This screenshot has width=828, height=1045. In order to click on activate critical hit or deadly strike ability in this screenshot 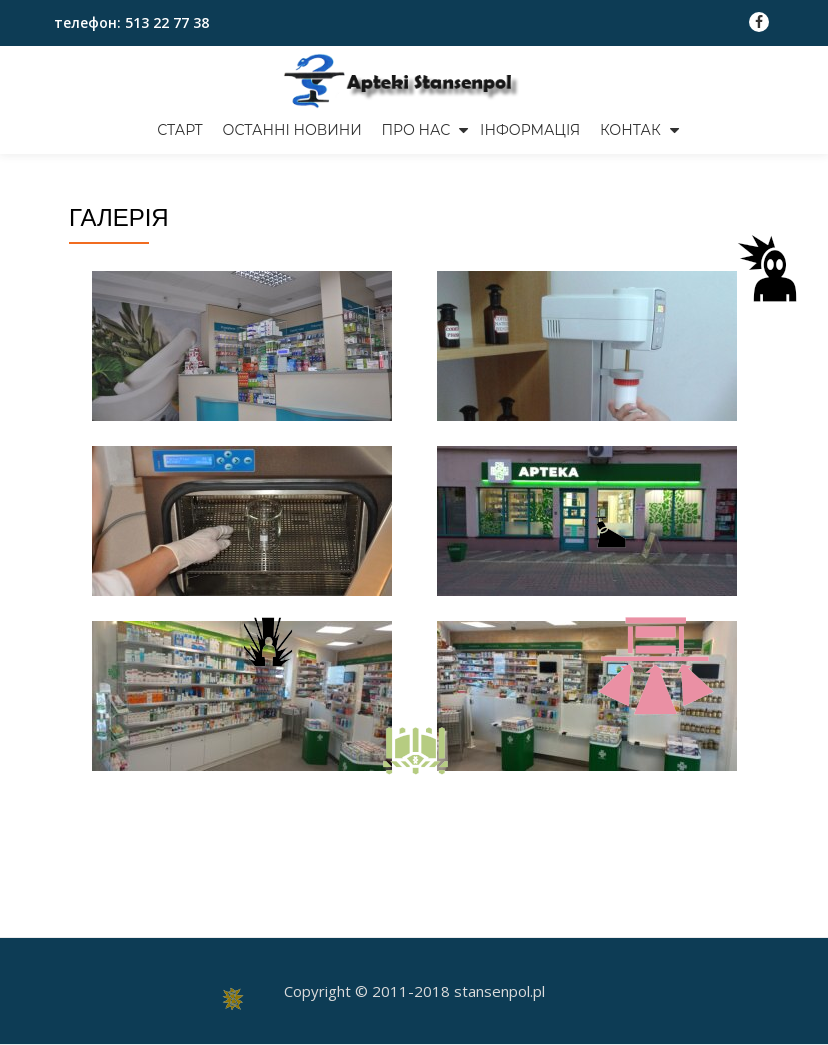, I will do `click(268, 642)`.